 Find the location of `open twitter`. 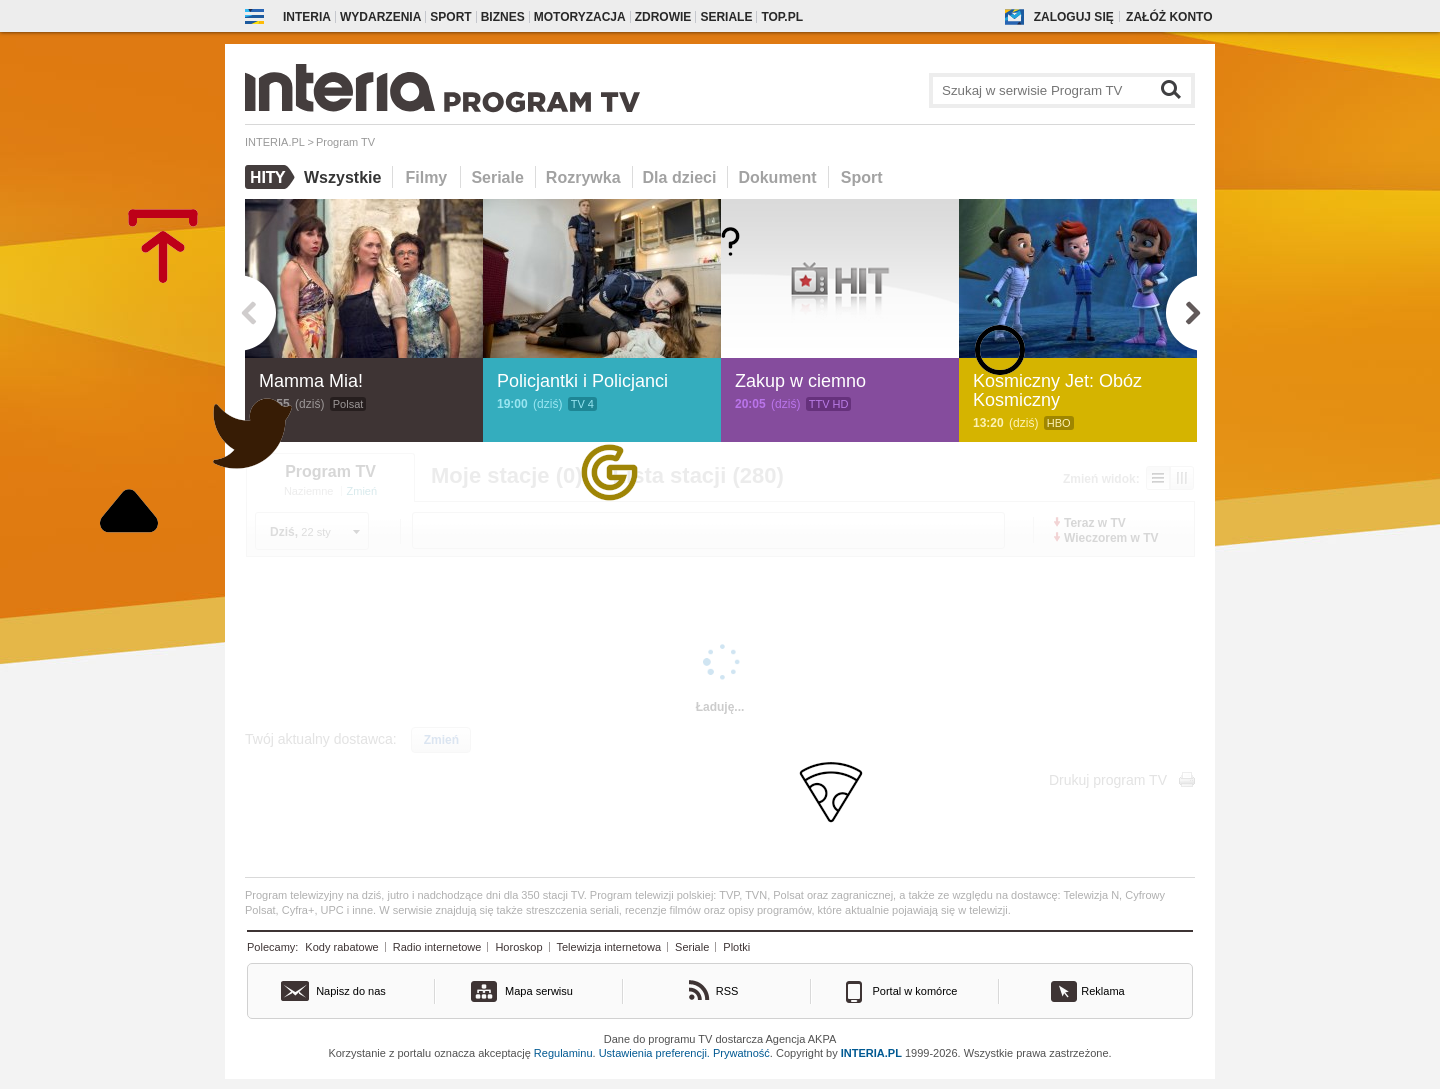

open twitter is located at coordinates (252, 433).